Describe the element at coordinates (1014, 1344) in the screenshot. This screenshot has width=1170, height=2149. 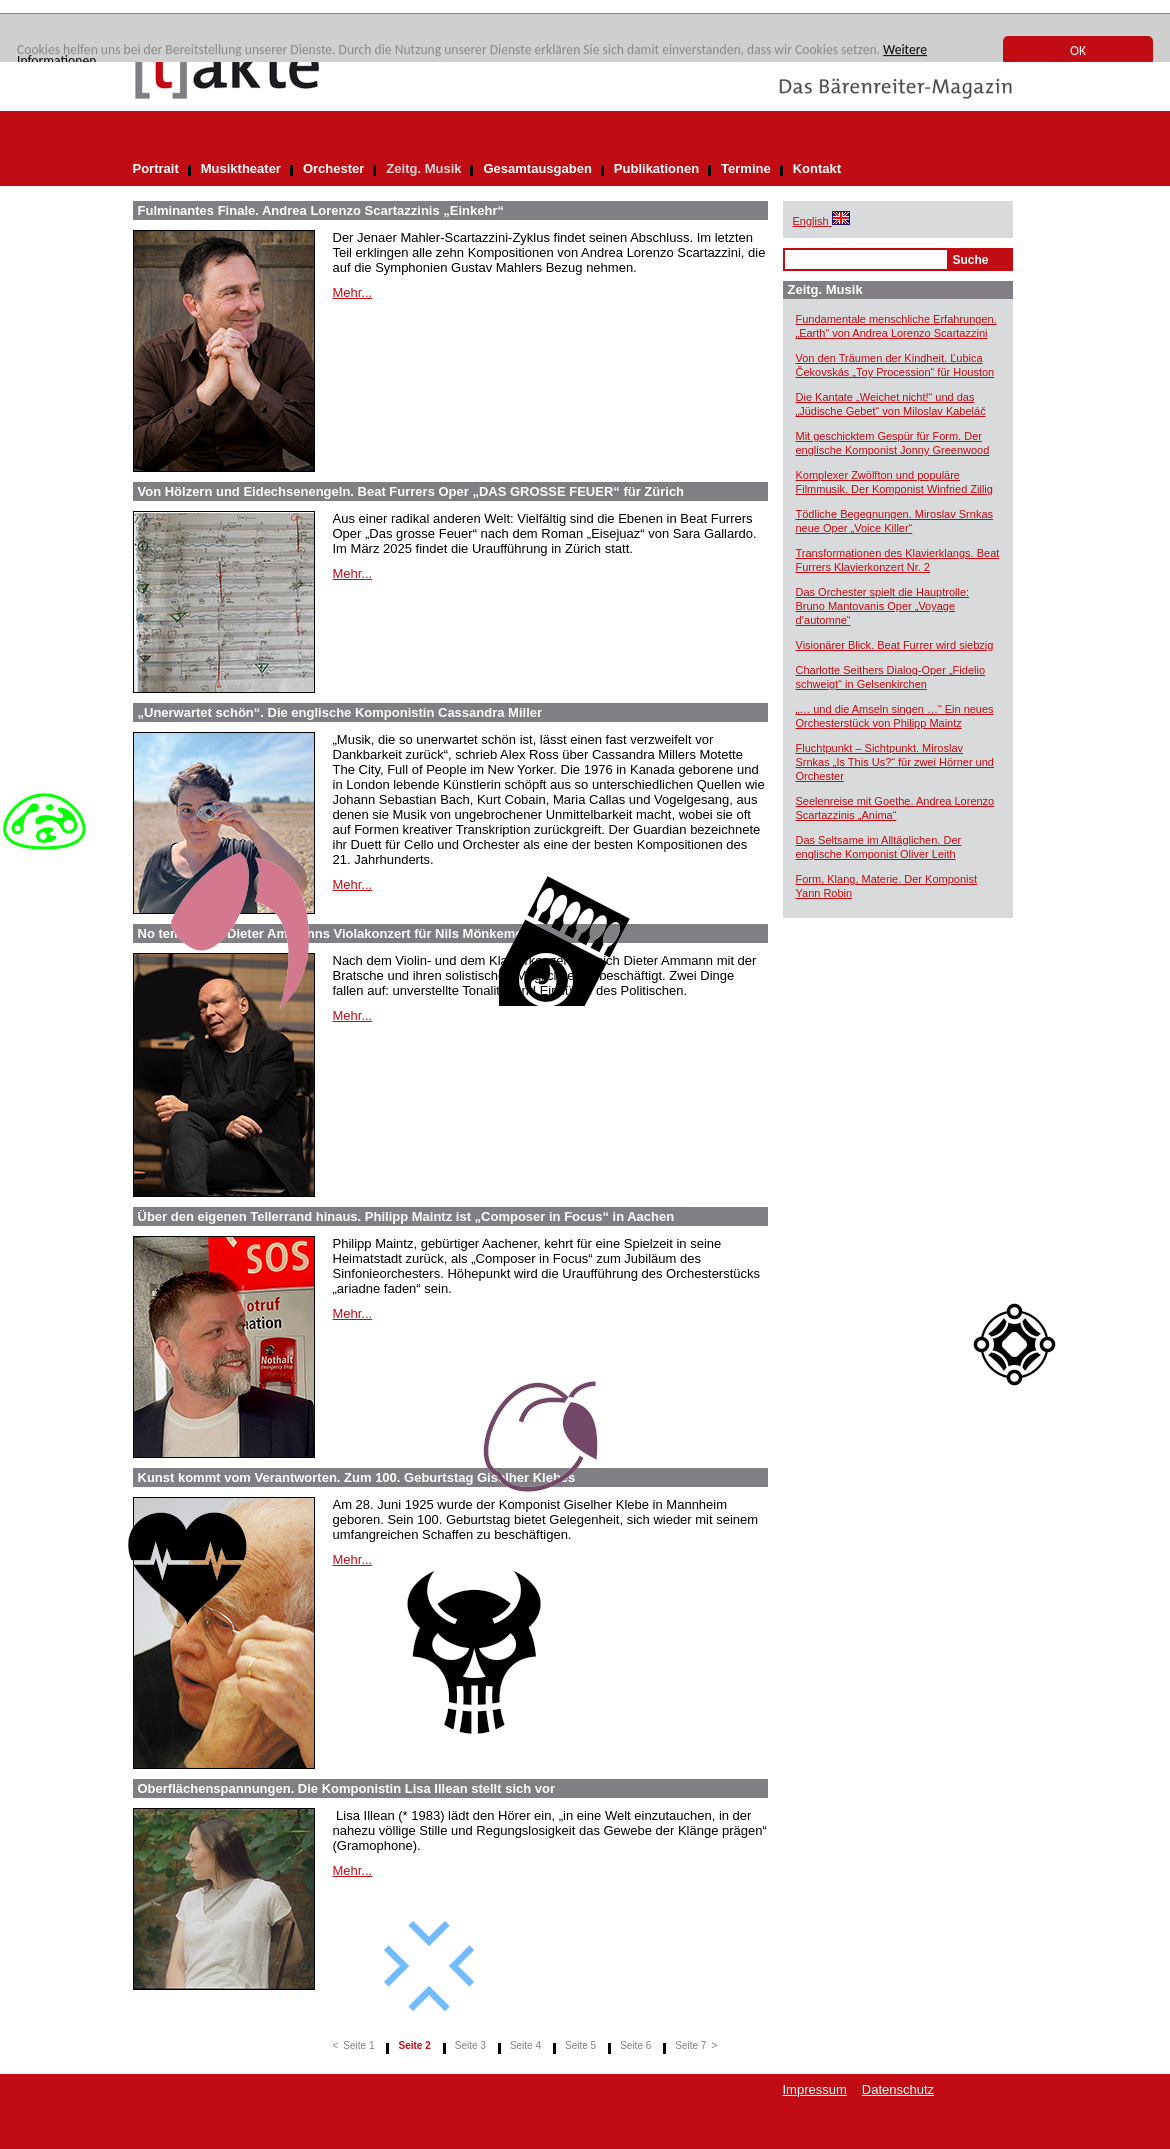
I see `network or connection hub icon` at that location.